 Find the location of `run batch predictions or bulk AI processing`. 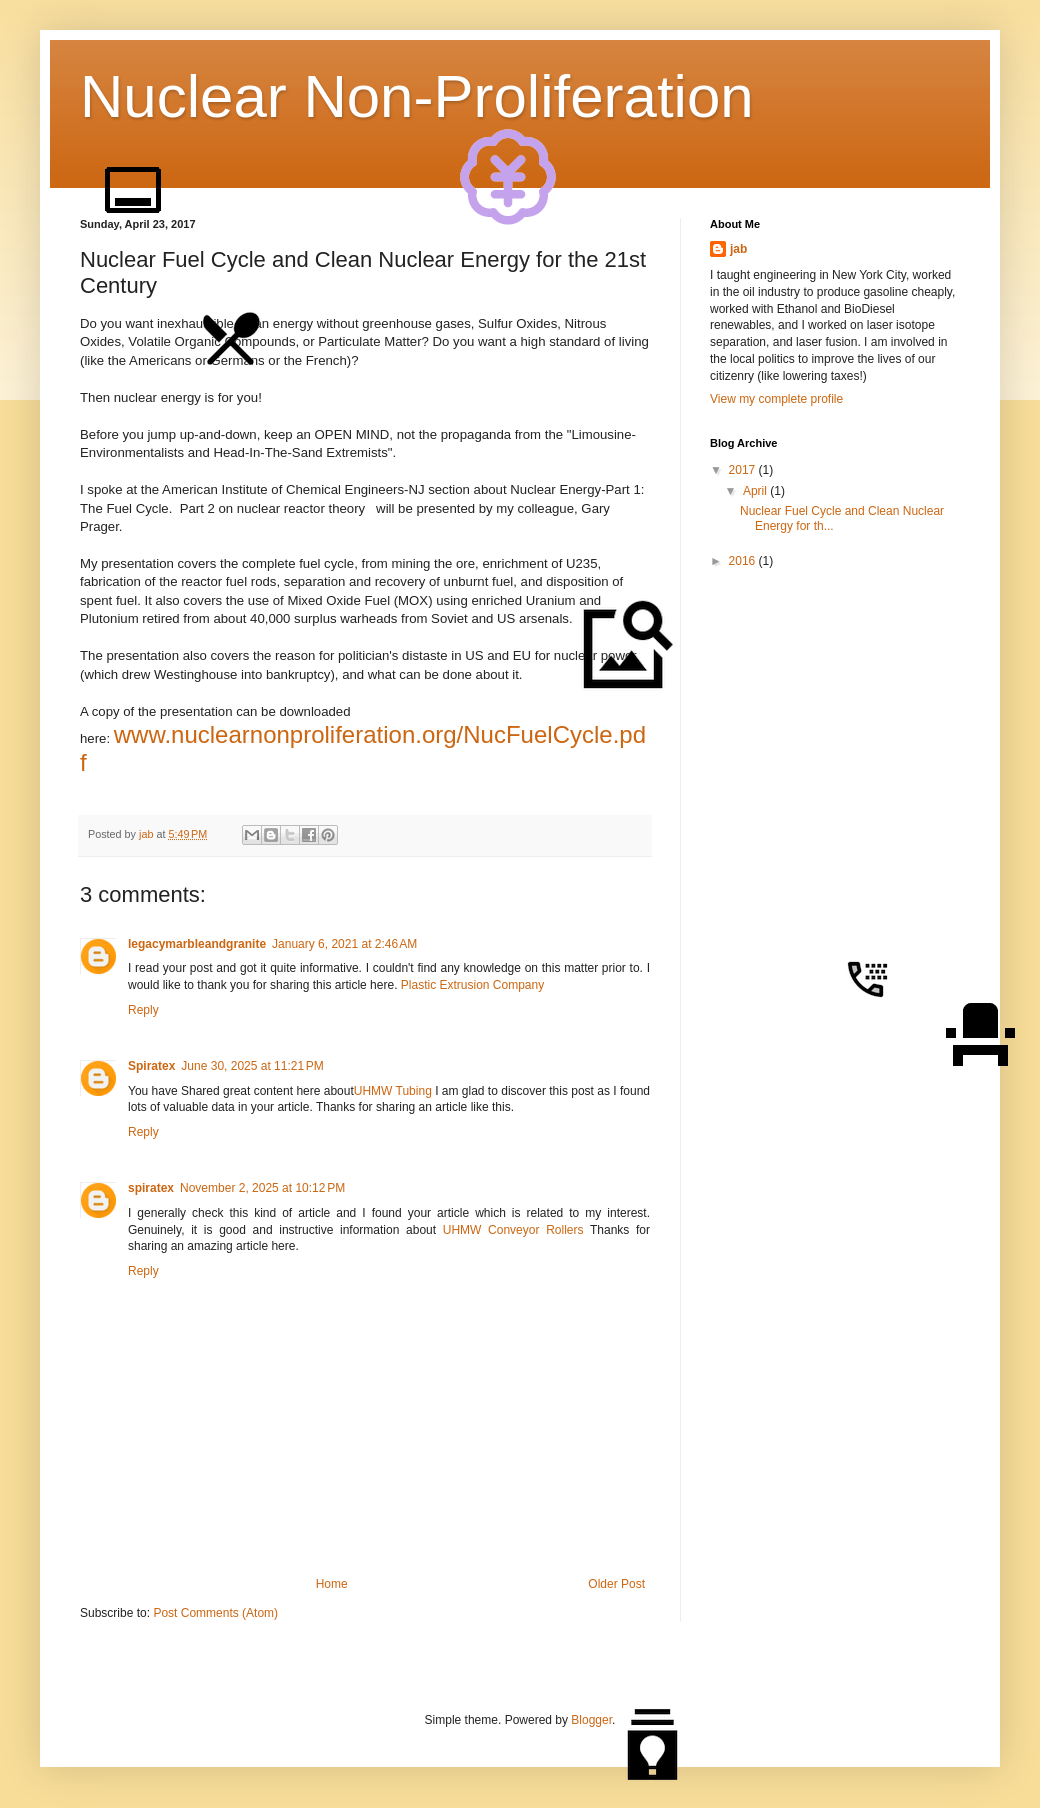

run batch predictions or bulk AI processing is located at coordinates (652, 1744).